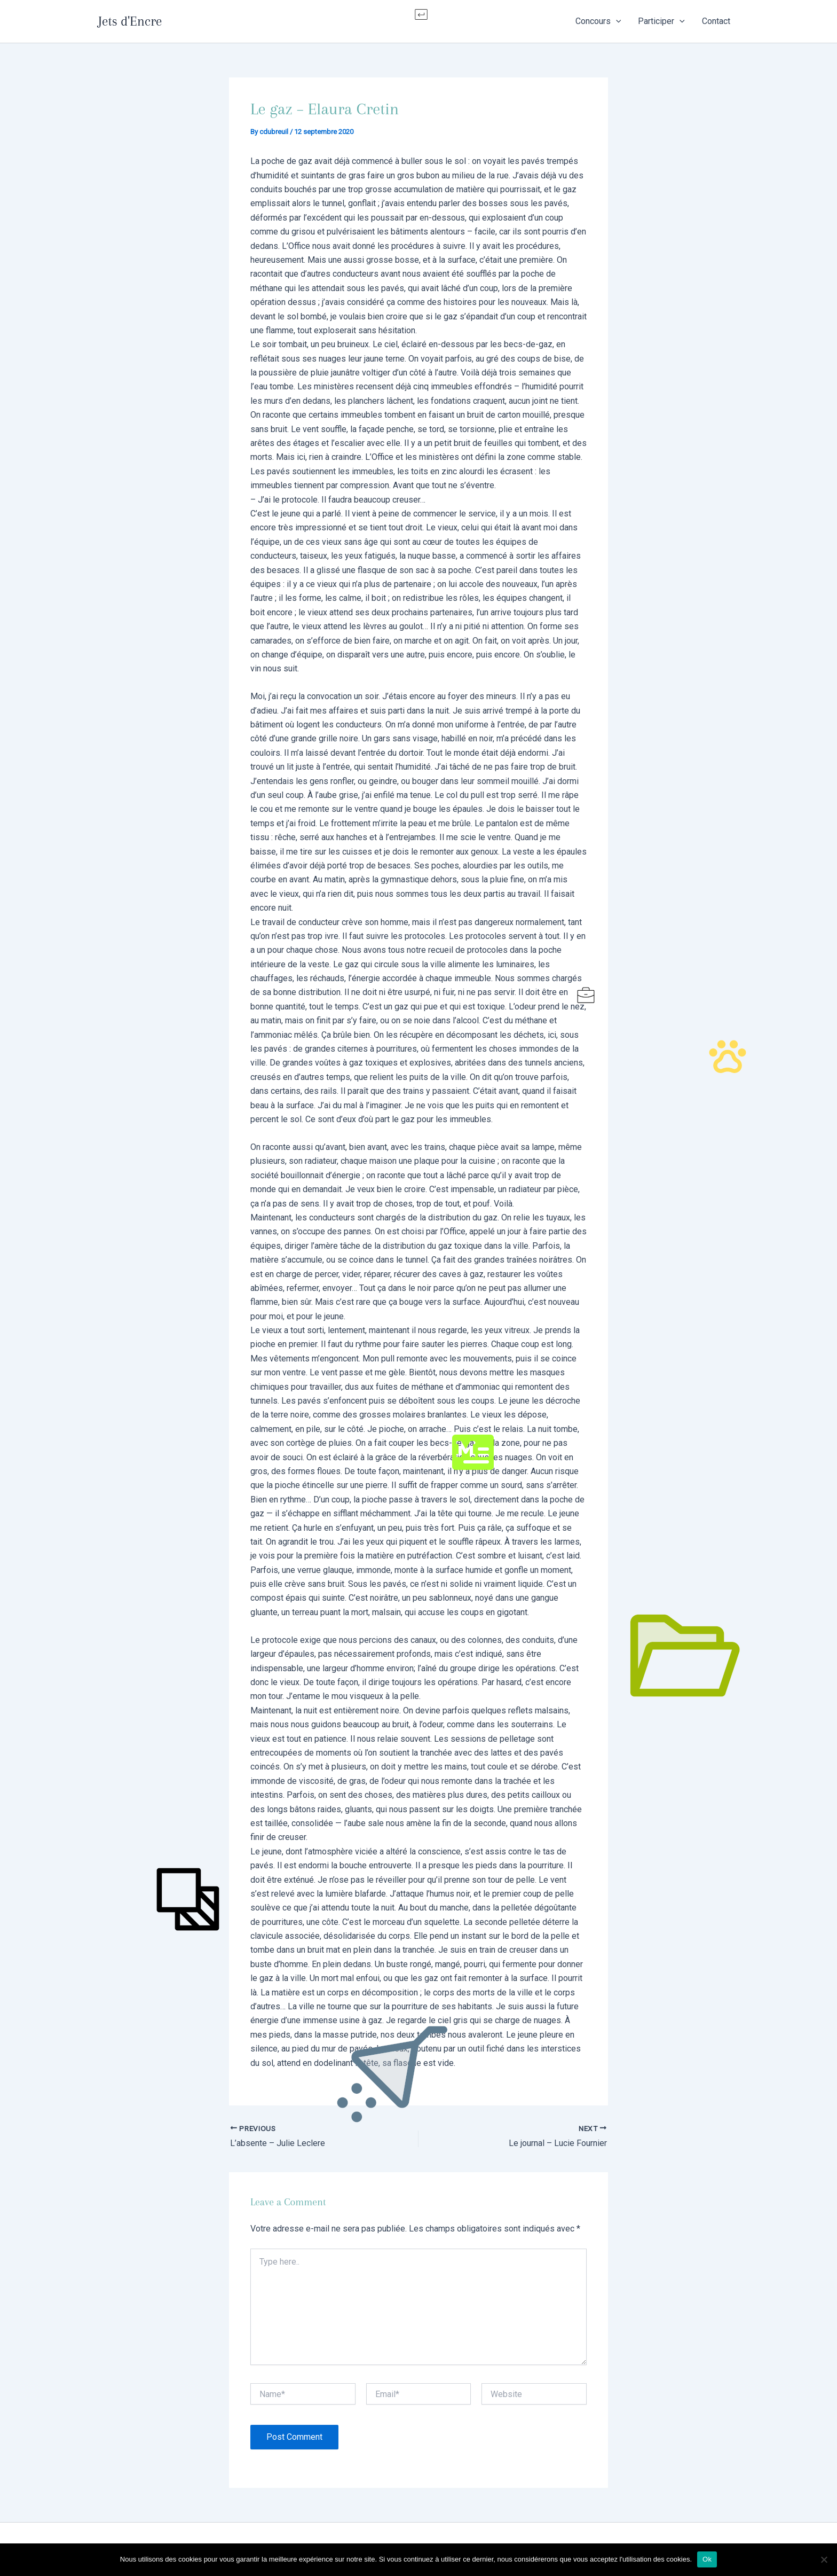 This screenshot has width=837, height=2576. Describe the element at coordinates (728, 1056) in the screenshot. I see `access pet-related features or settings` at that location.